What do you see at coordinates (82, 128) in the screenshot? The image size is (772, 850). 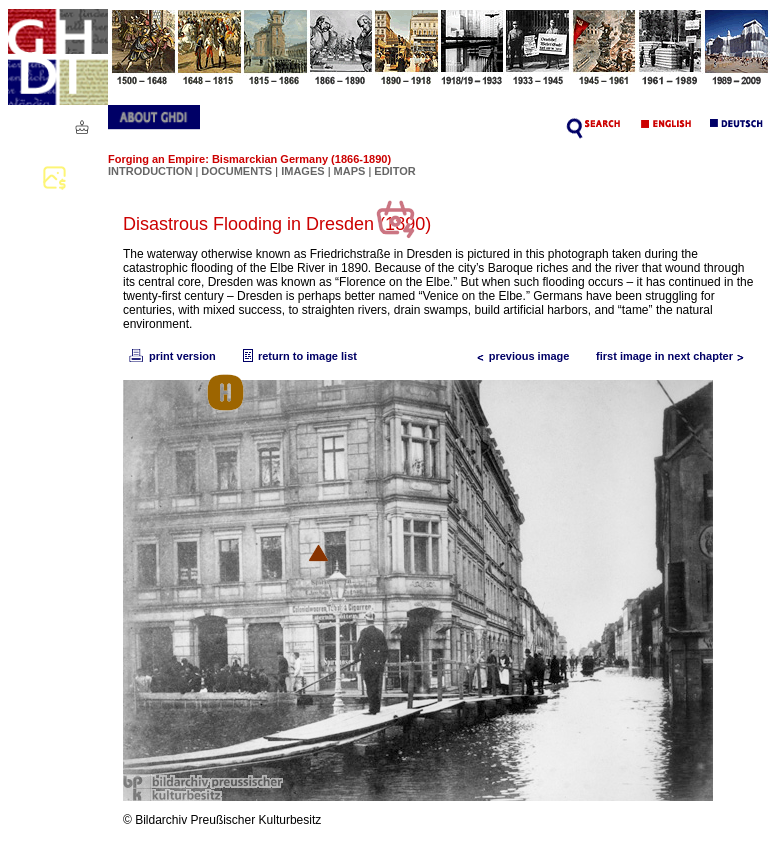 I see `view birthday or celebration reminders` at bounding box center [82, 128].